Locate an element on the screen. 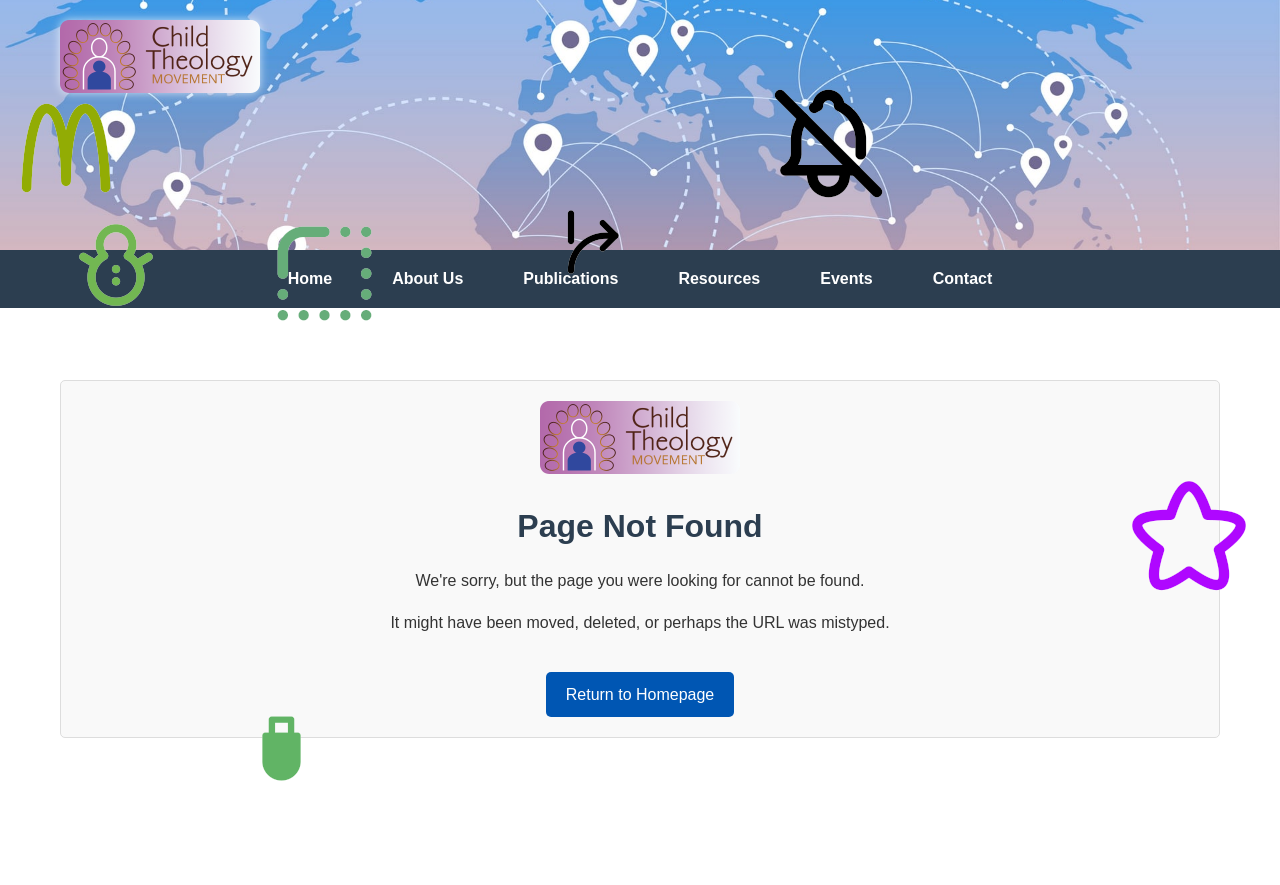 This screenshot has height=885, width=1280. add item to favorites is located at coordinates (1189, 538).